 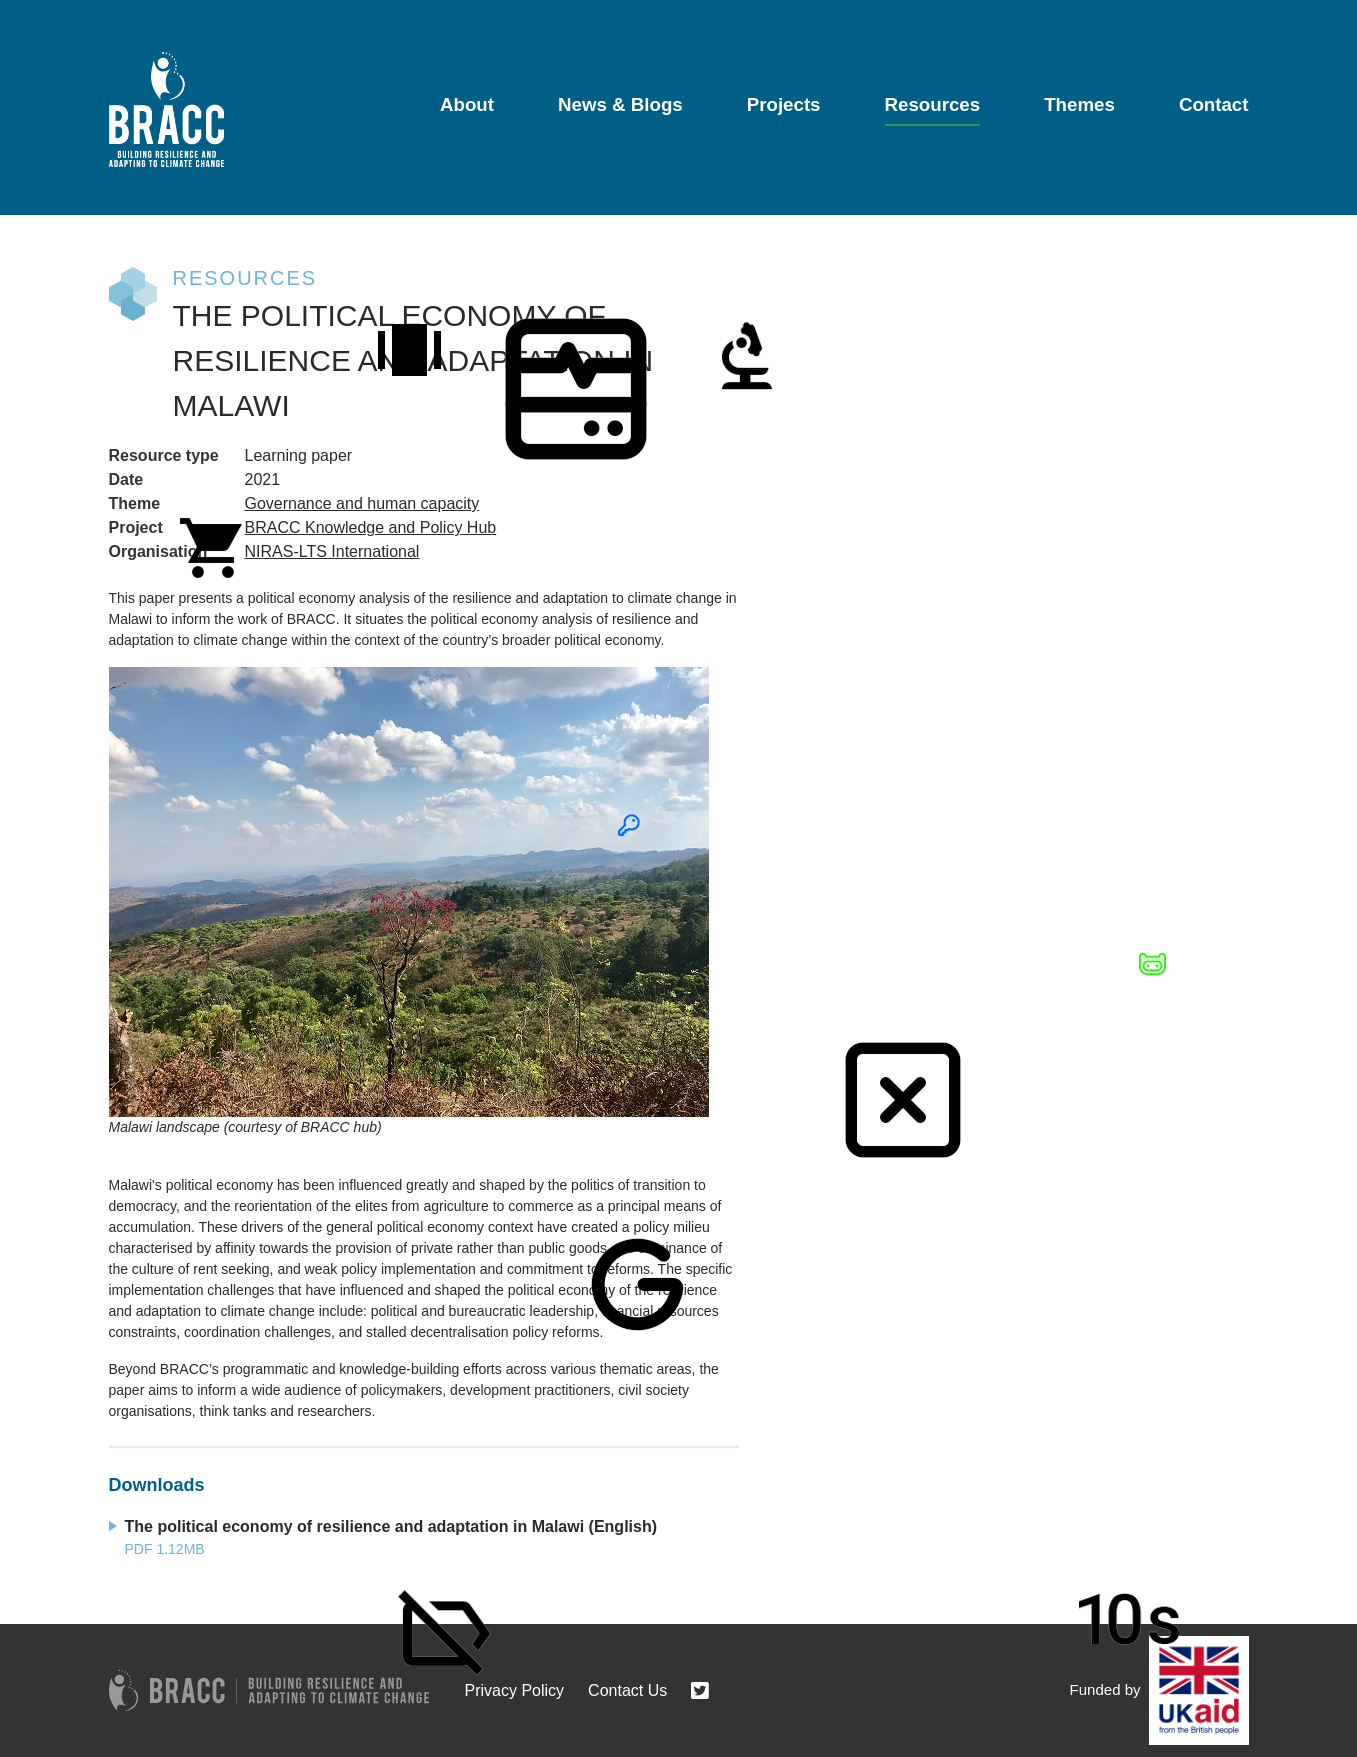 I want to click on close or dismiss a dialog box, so click(x=903, y=1100).